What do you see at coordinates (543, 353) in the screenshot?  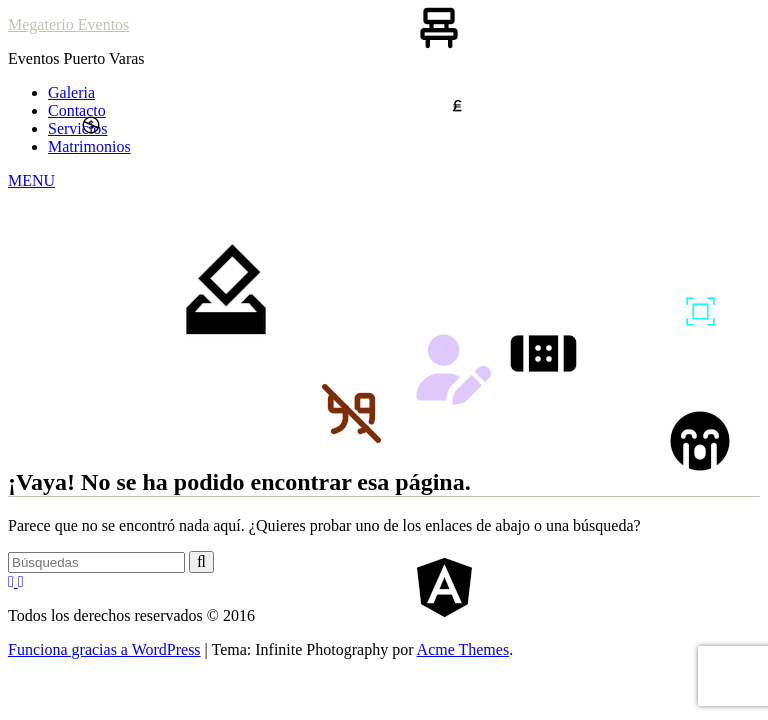 I see `access first aid or medical resources` at bounding box center [543, 353].